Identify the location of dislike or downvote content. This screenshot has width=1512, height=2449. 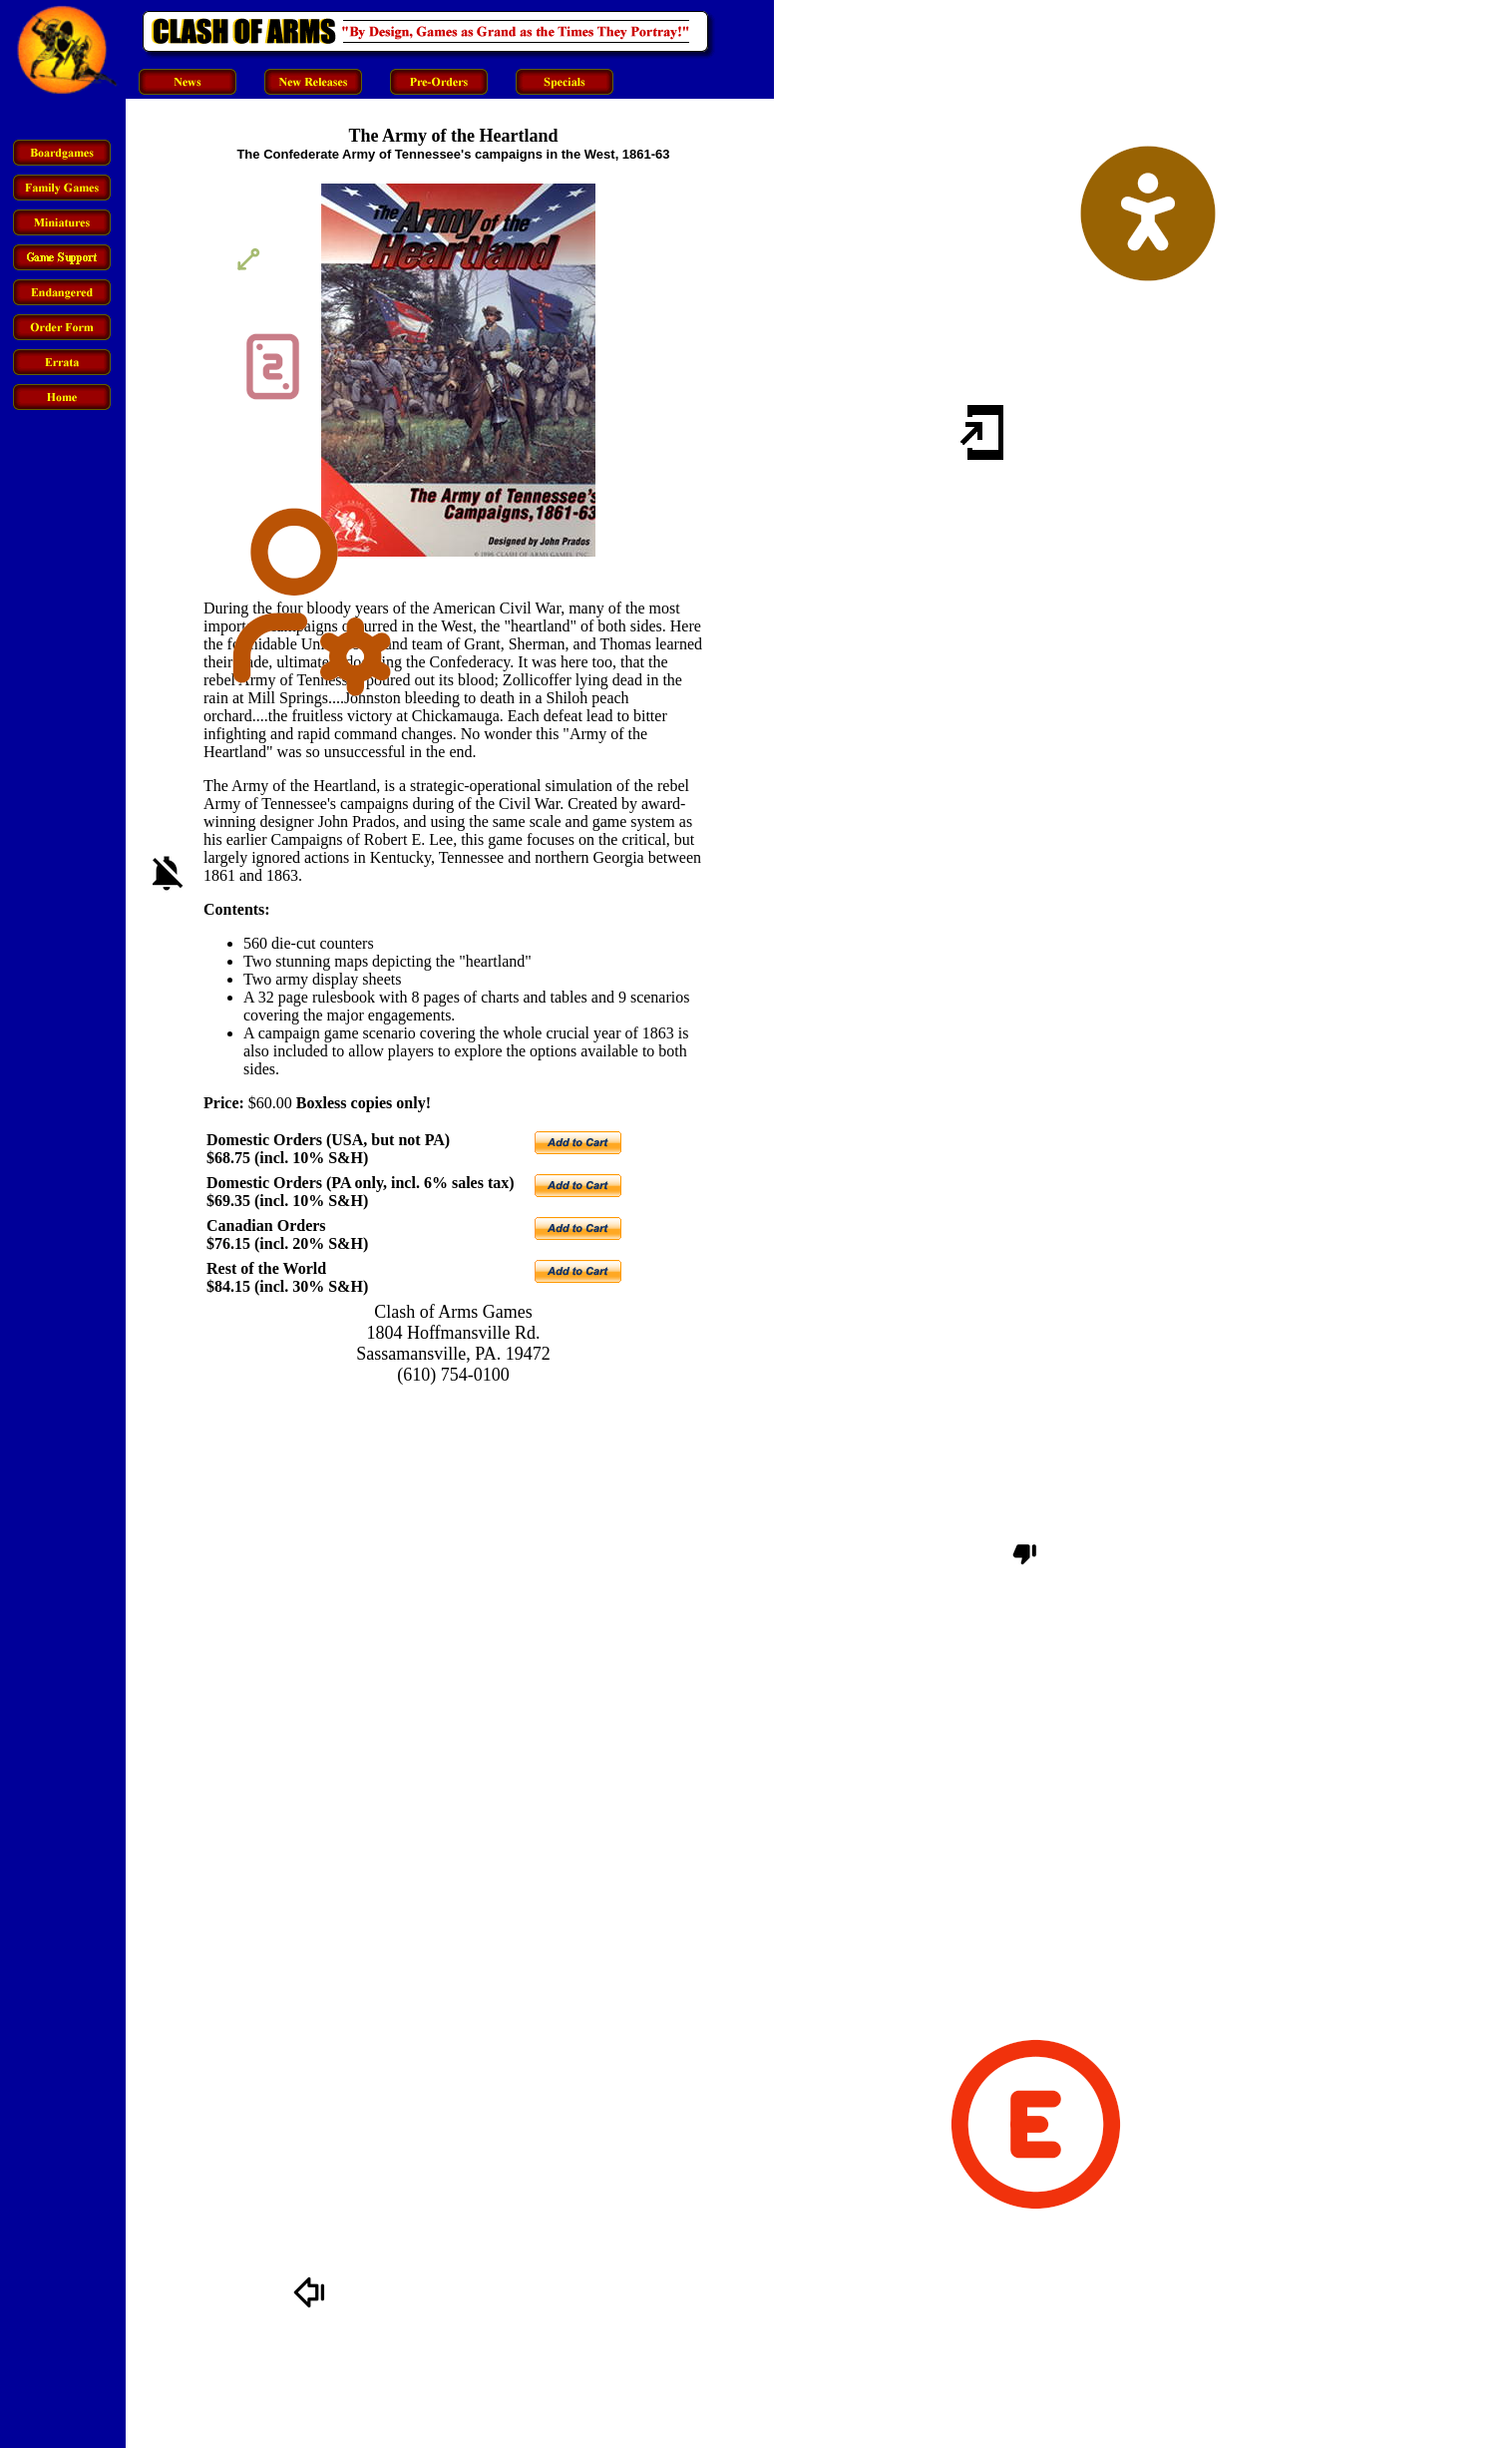
(1024, 1553).